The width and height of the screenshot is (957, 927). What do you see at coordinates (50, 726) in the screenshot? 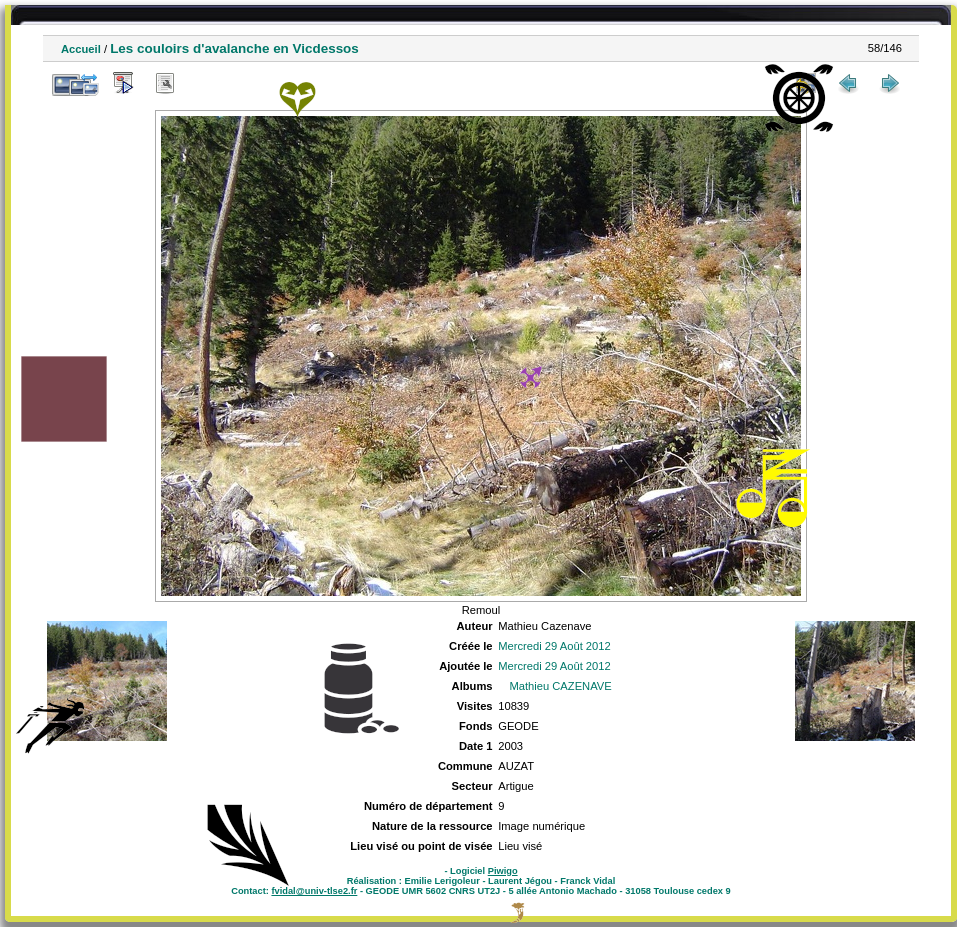
I see `indicates a speed or agility-based game mode` at bounding box center [50, 726].